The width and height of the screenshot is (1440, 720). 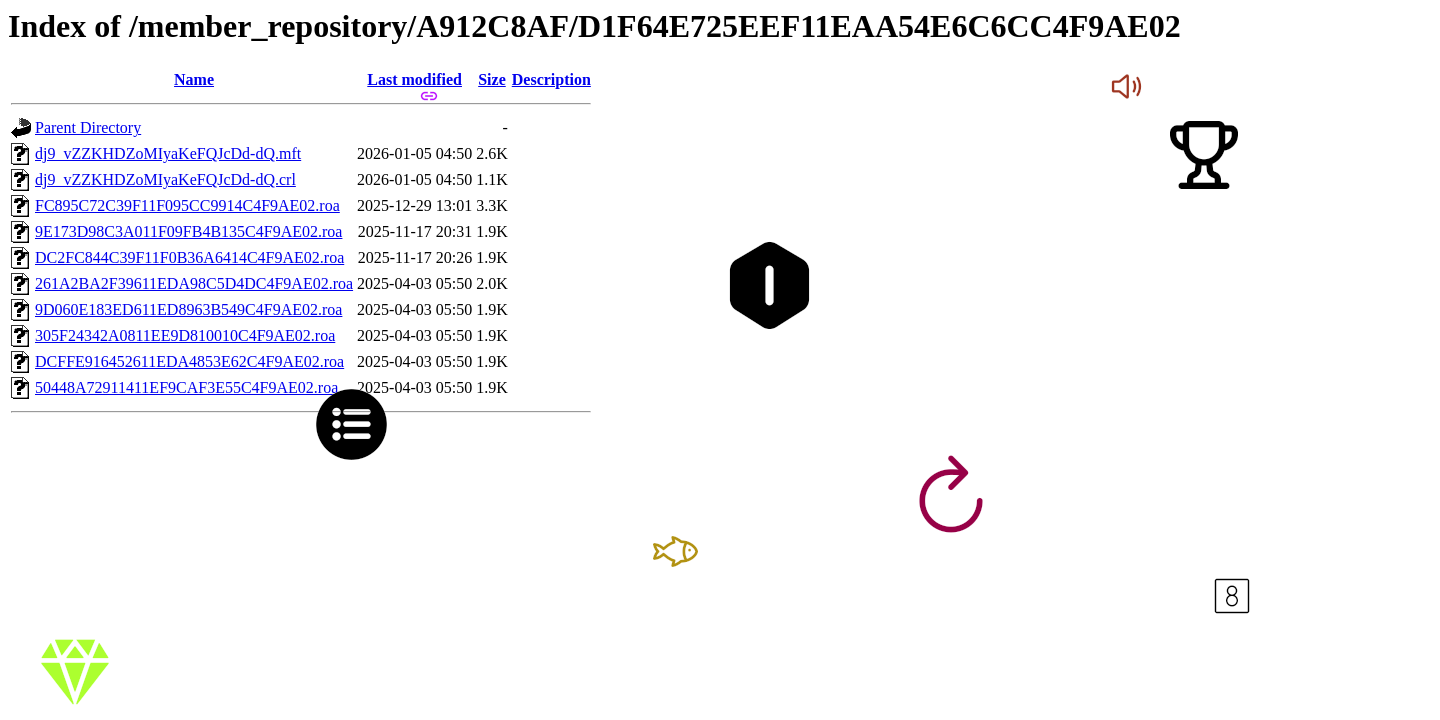 I want to click on view list or menu options, so click(x=351, y=424).